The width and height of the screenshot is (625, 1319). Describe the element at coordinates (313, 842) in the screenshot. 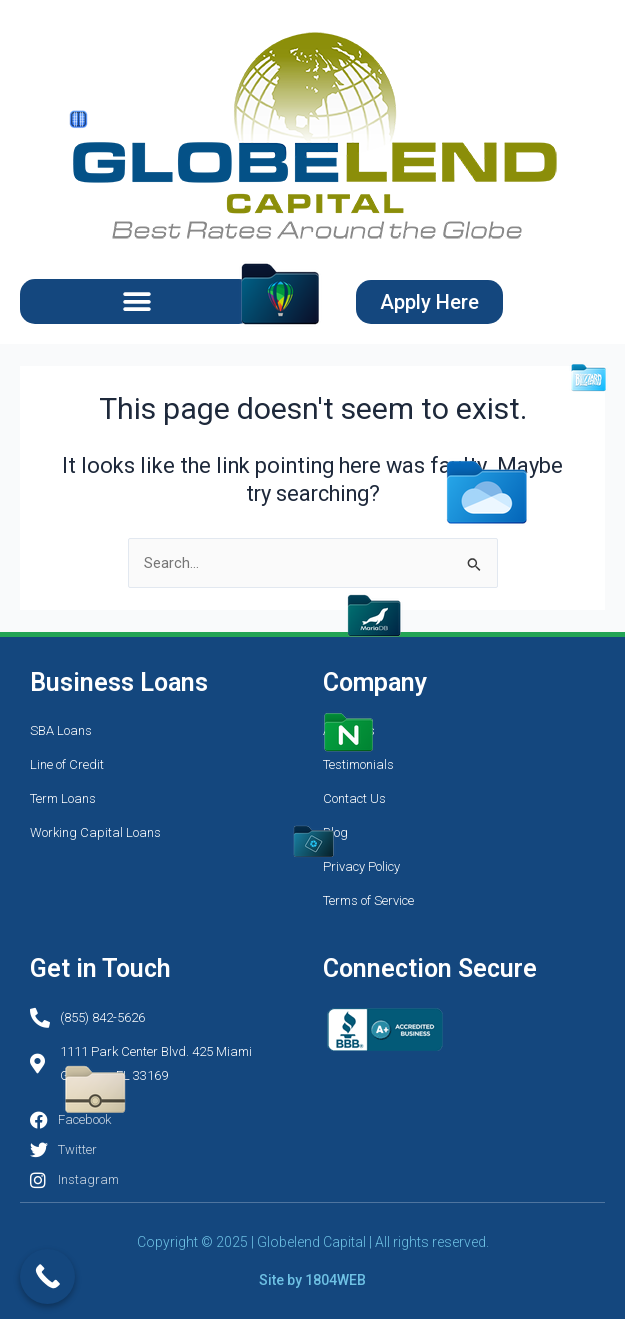

I see `open adobe photoshop elements project folder` at that location.